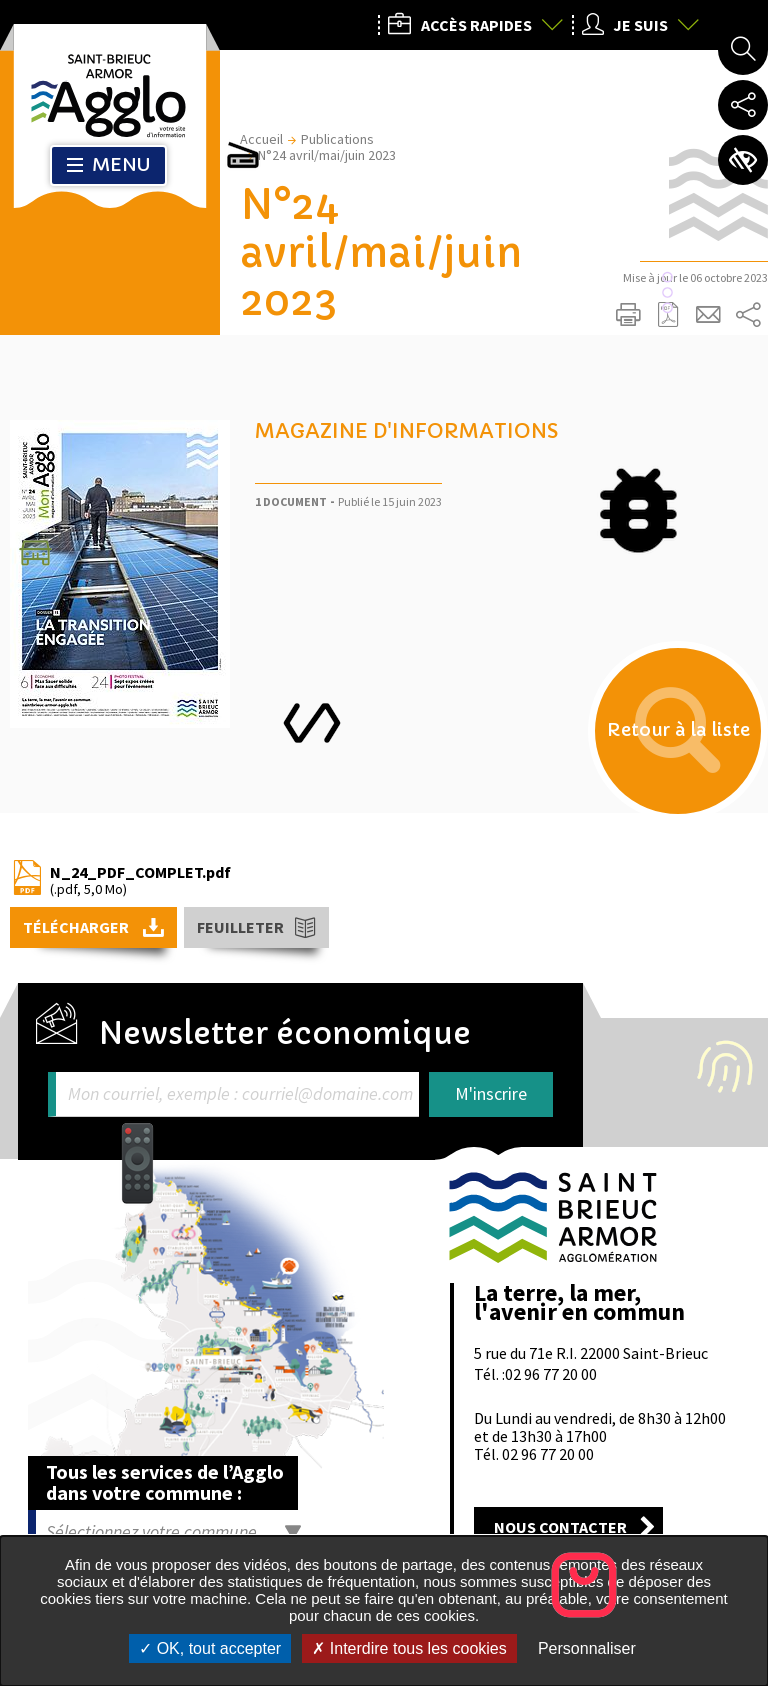 This screenshot has height=1686, width=768. Describe the element at coordinates (667, 292) in the screenshot. I see `open more options menu` at that location.